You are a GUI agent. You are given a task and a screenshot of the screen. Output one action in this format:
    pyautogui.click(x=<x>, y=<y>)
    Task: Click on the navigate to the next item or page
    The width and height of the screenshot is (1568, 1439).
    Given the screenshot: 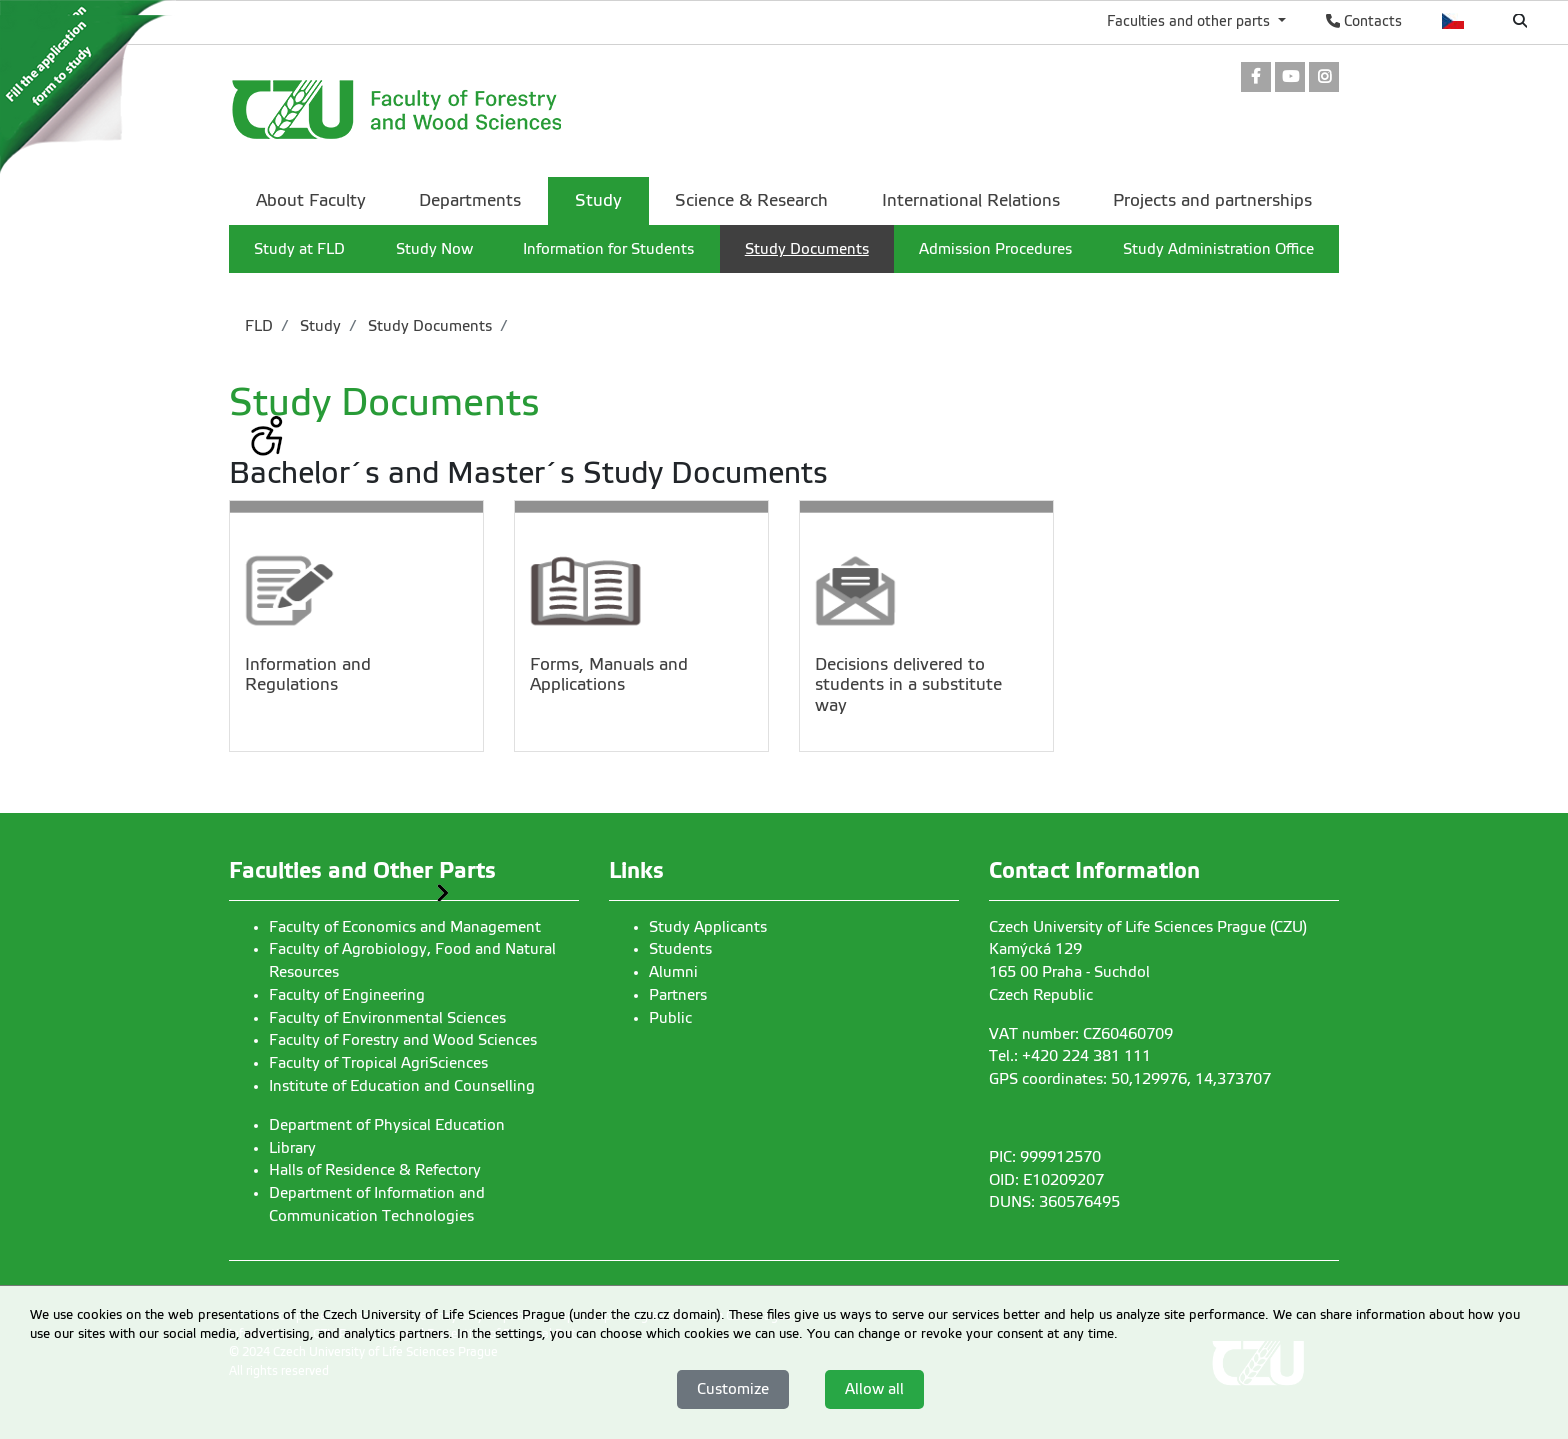 What is the action you would take?
    pyautogui.click(x=442, y=893)
    